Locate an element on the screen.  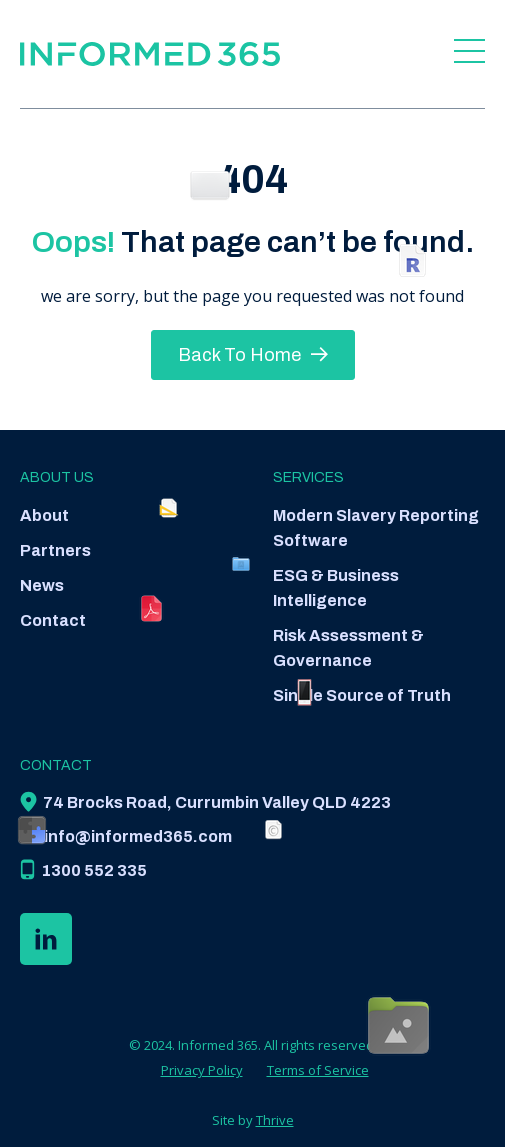
magic trackpad connected via bluetooth is located at coordinates (210, 185).